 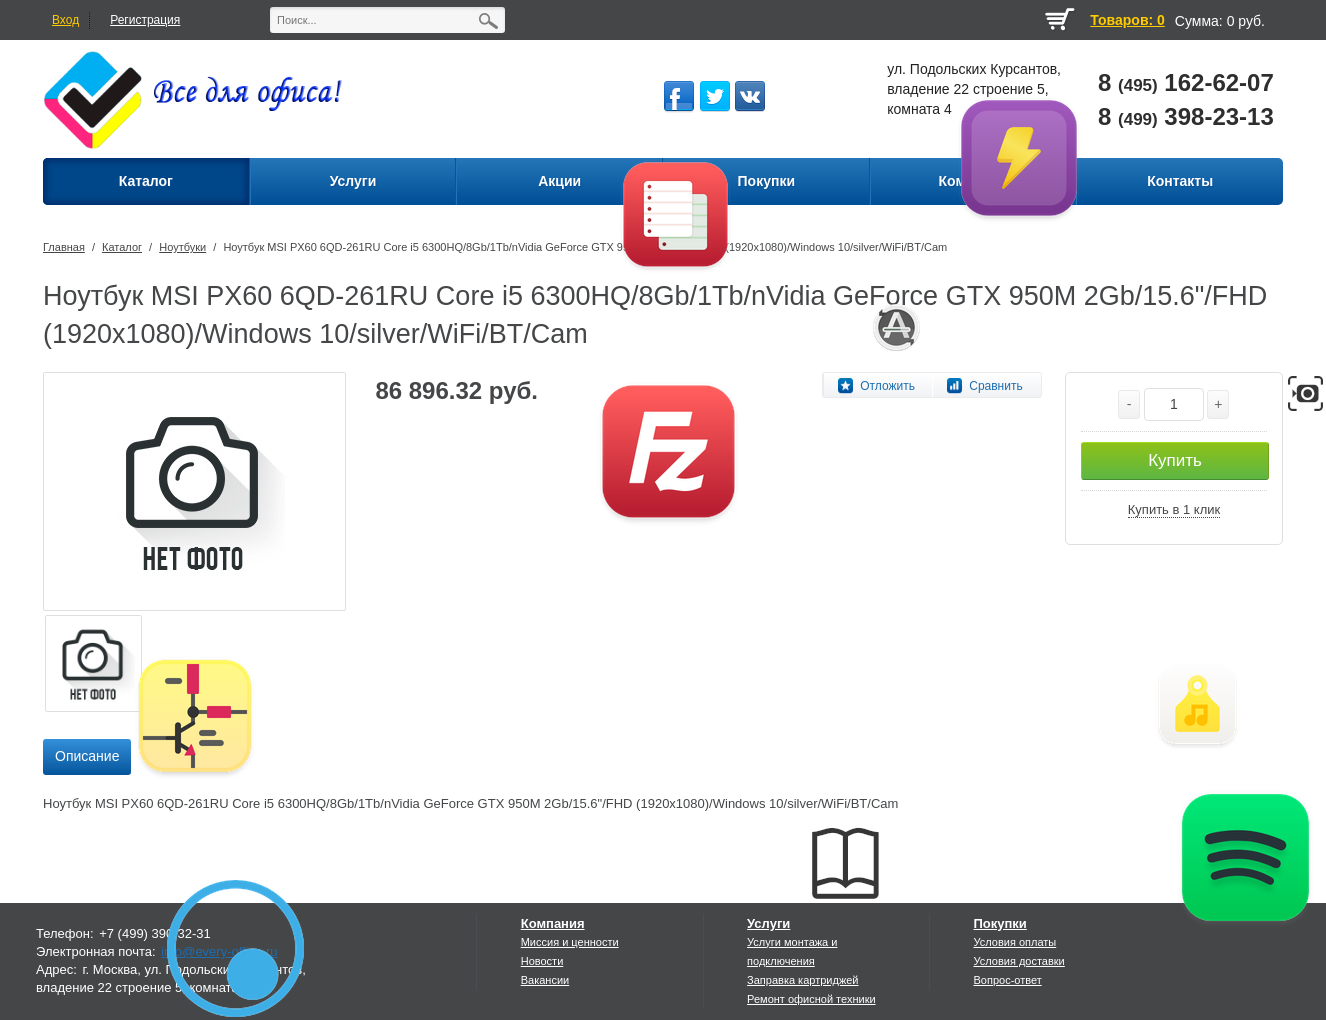 What do you see at coordinates (848, 863) in the screenshot?
I see `open the dictionary app` at bounding box center [848, 863].